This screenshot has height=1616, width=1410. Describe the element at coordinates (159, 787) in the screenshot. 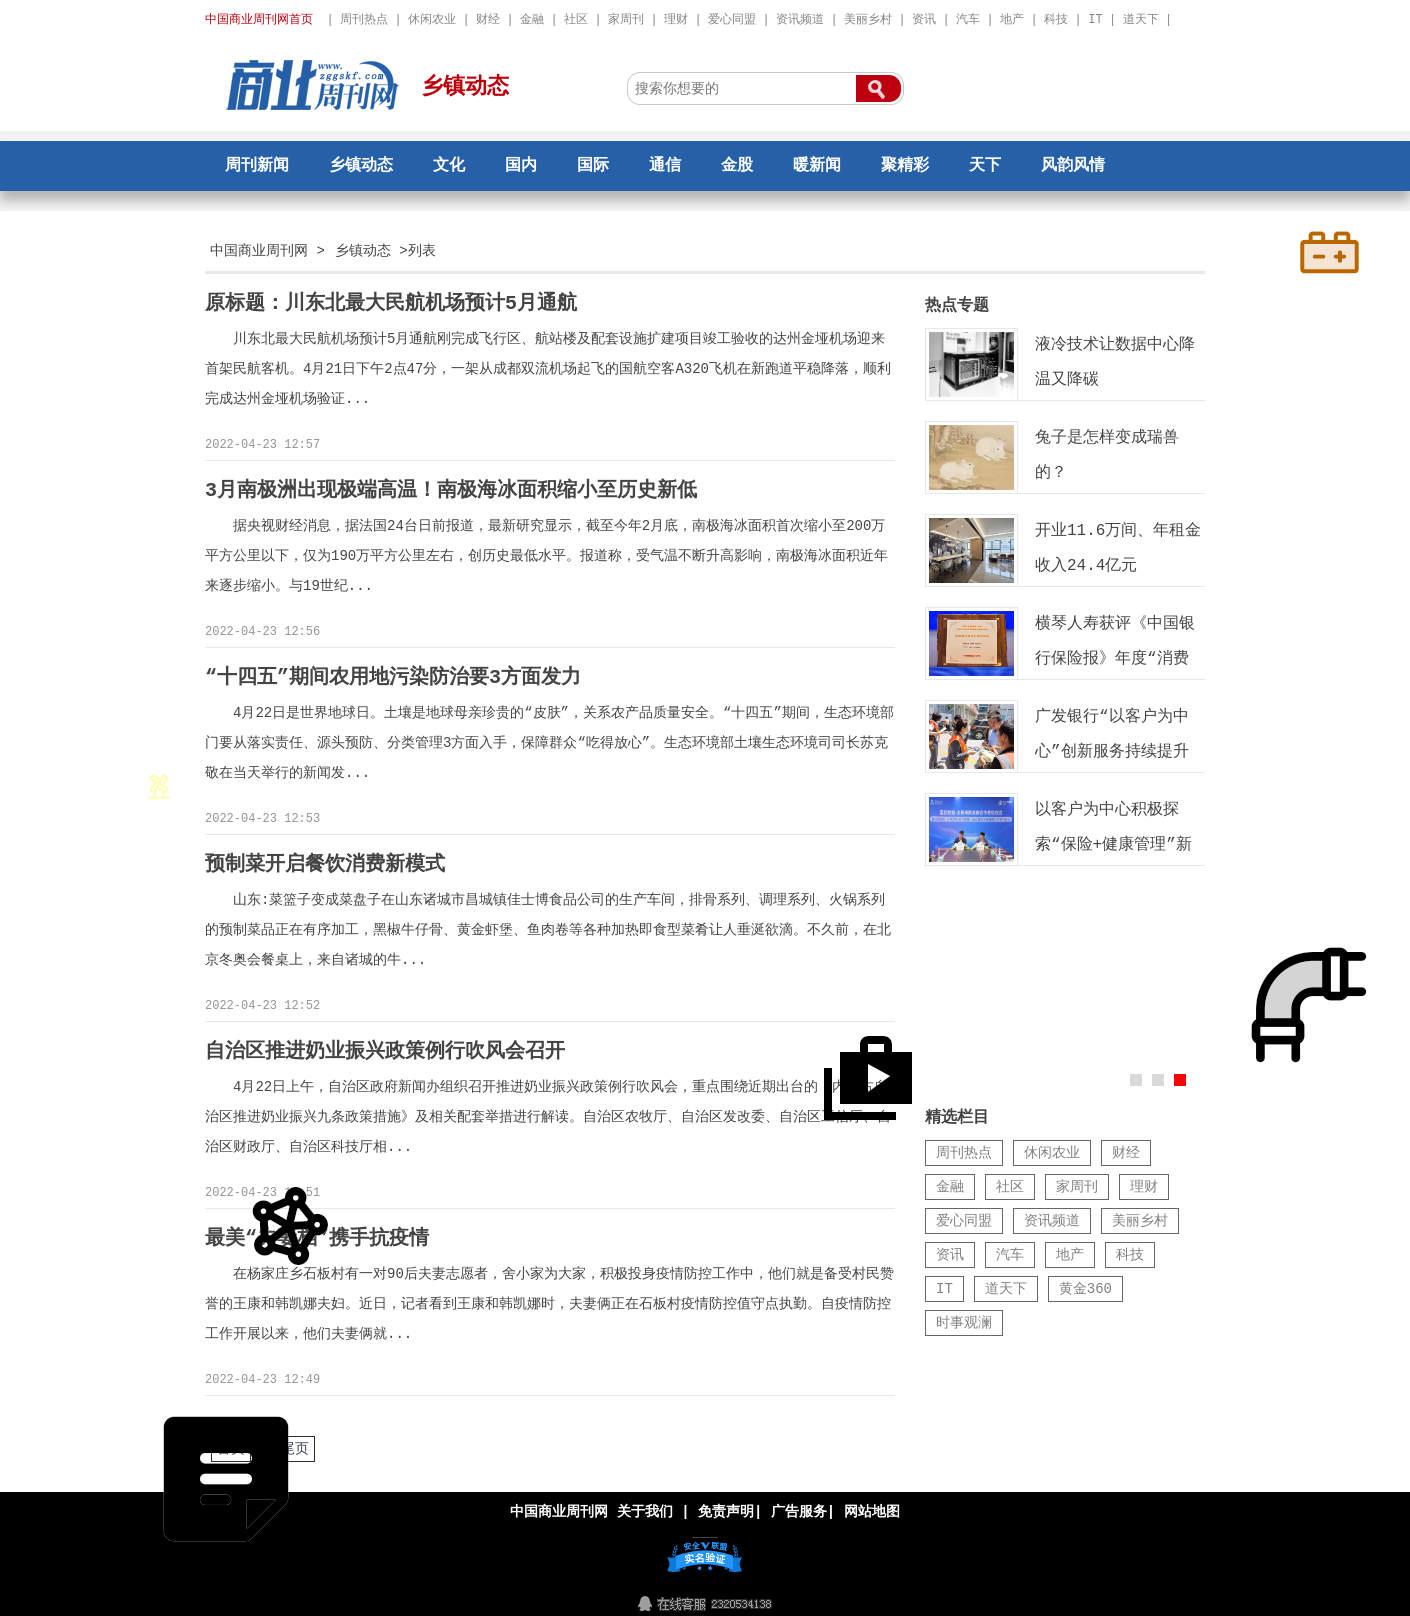

I see `access wind energy or renewable power settings` at that location.